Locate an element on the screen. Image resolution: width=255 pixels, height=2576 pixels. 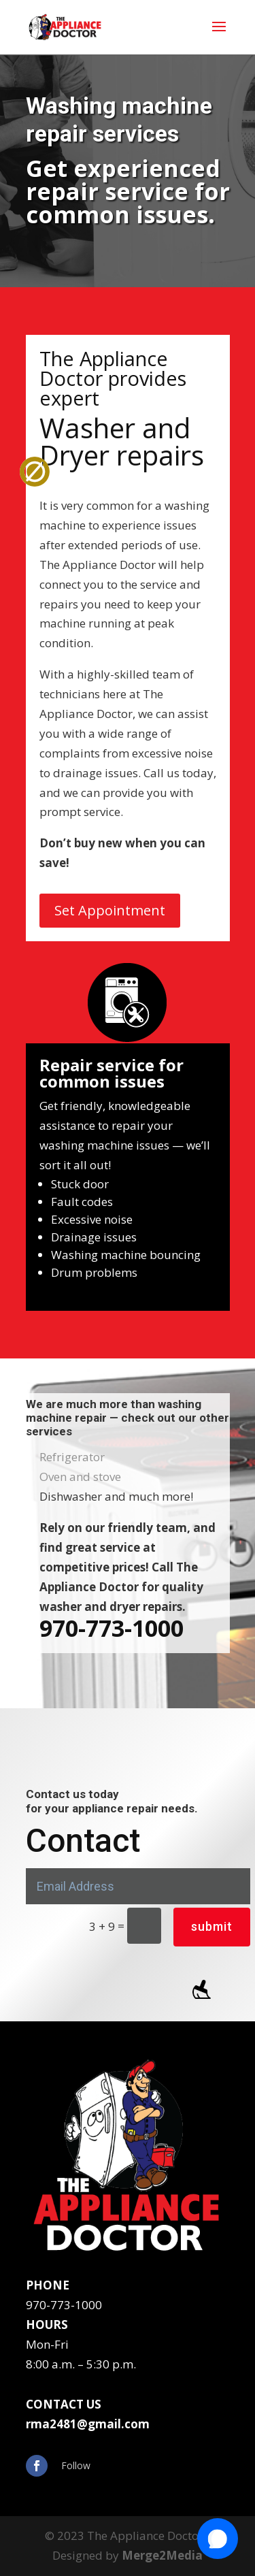
clear or sweep away items is located at coordinates (201, 1990).